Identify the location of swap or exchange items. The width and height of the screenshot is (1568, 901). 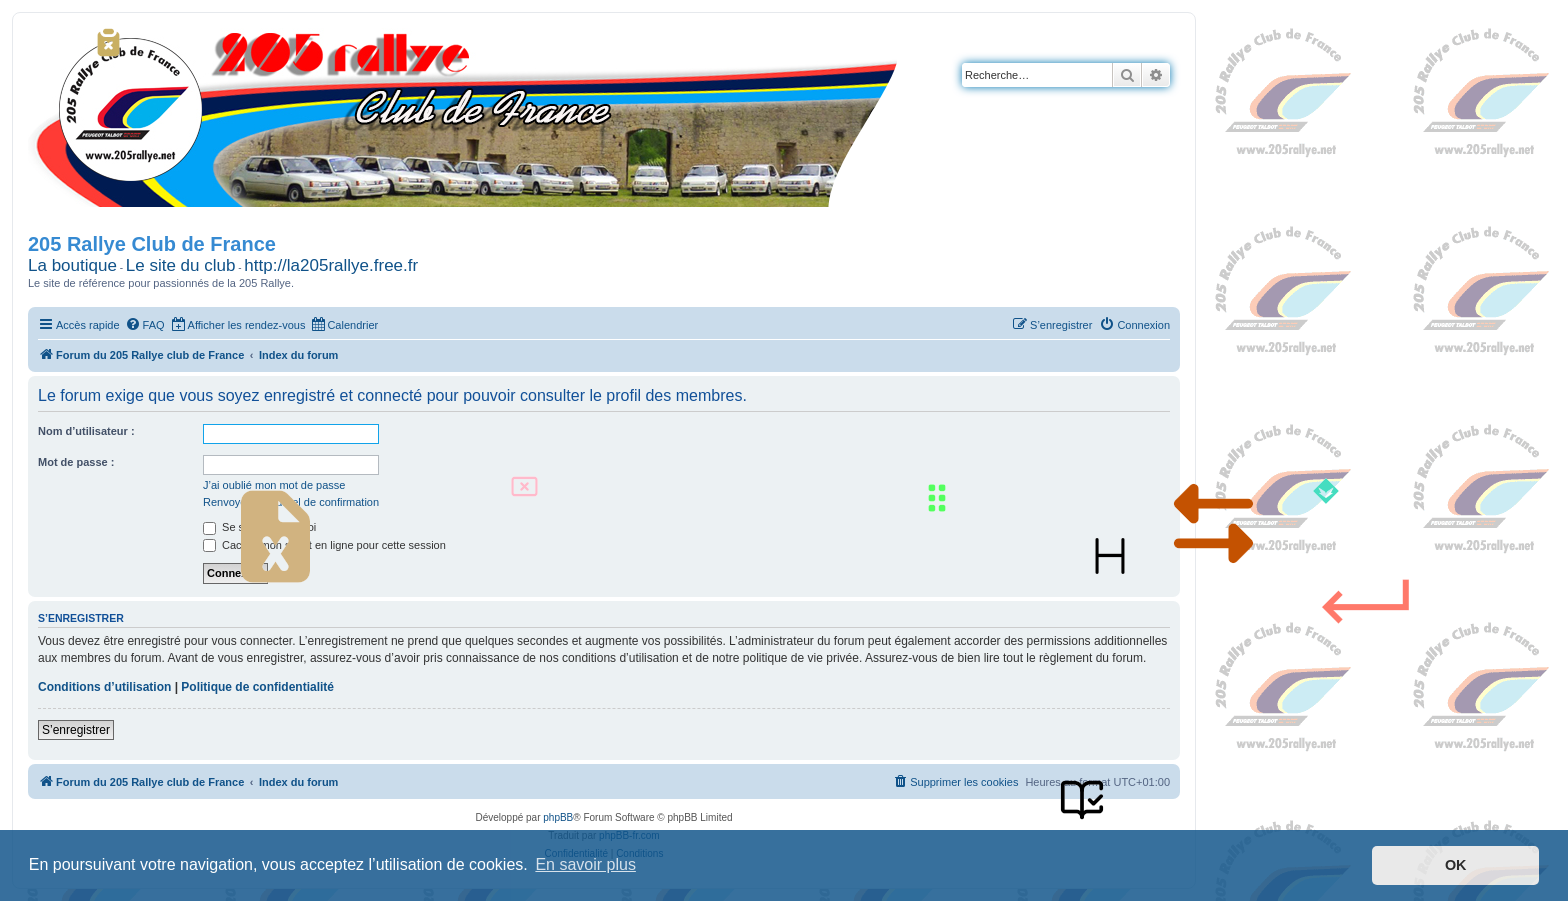
(1213, 523).